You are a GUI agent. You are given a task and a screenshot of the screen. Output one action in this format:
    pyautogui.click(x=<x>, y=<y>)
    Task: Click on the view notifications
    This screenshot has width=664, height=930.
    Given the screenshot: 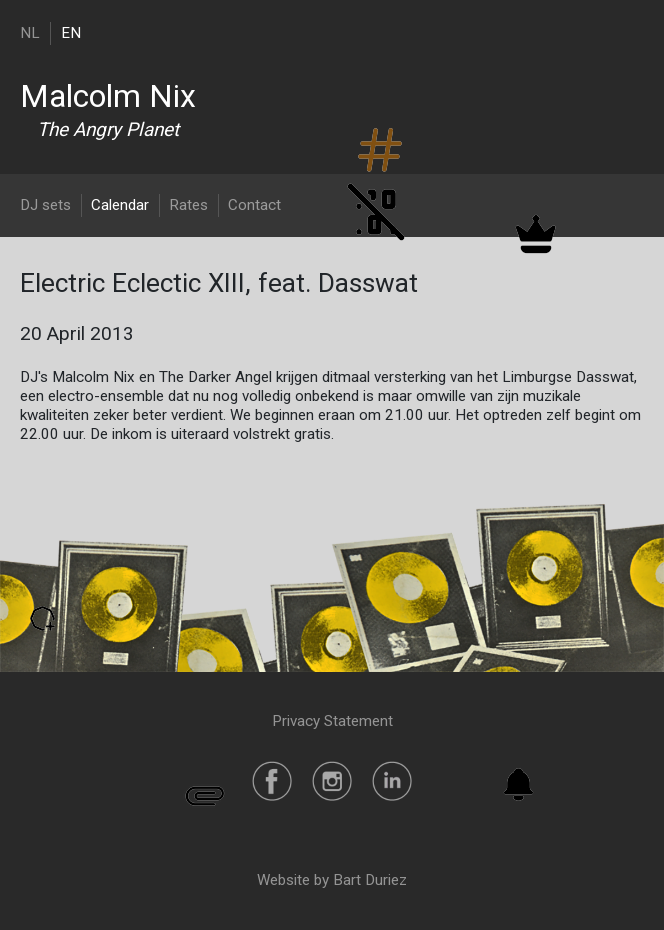 What is the action you would take?
    pyautogui.click(x=518, y=784)
    